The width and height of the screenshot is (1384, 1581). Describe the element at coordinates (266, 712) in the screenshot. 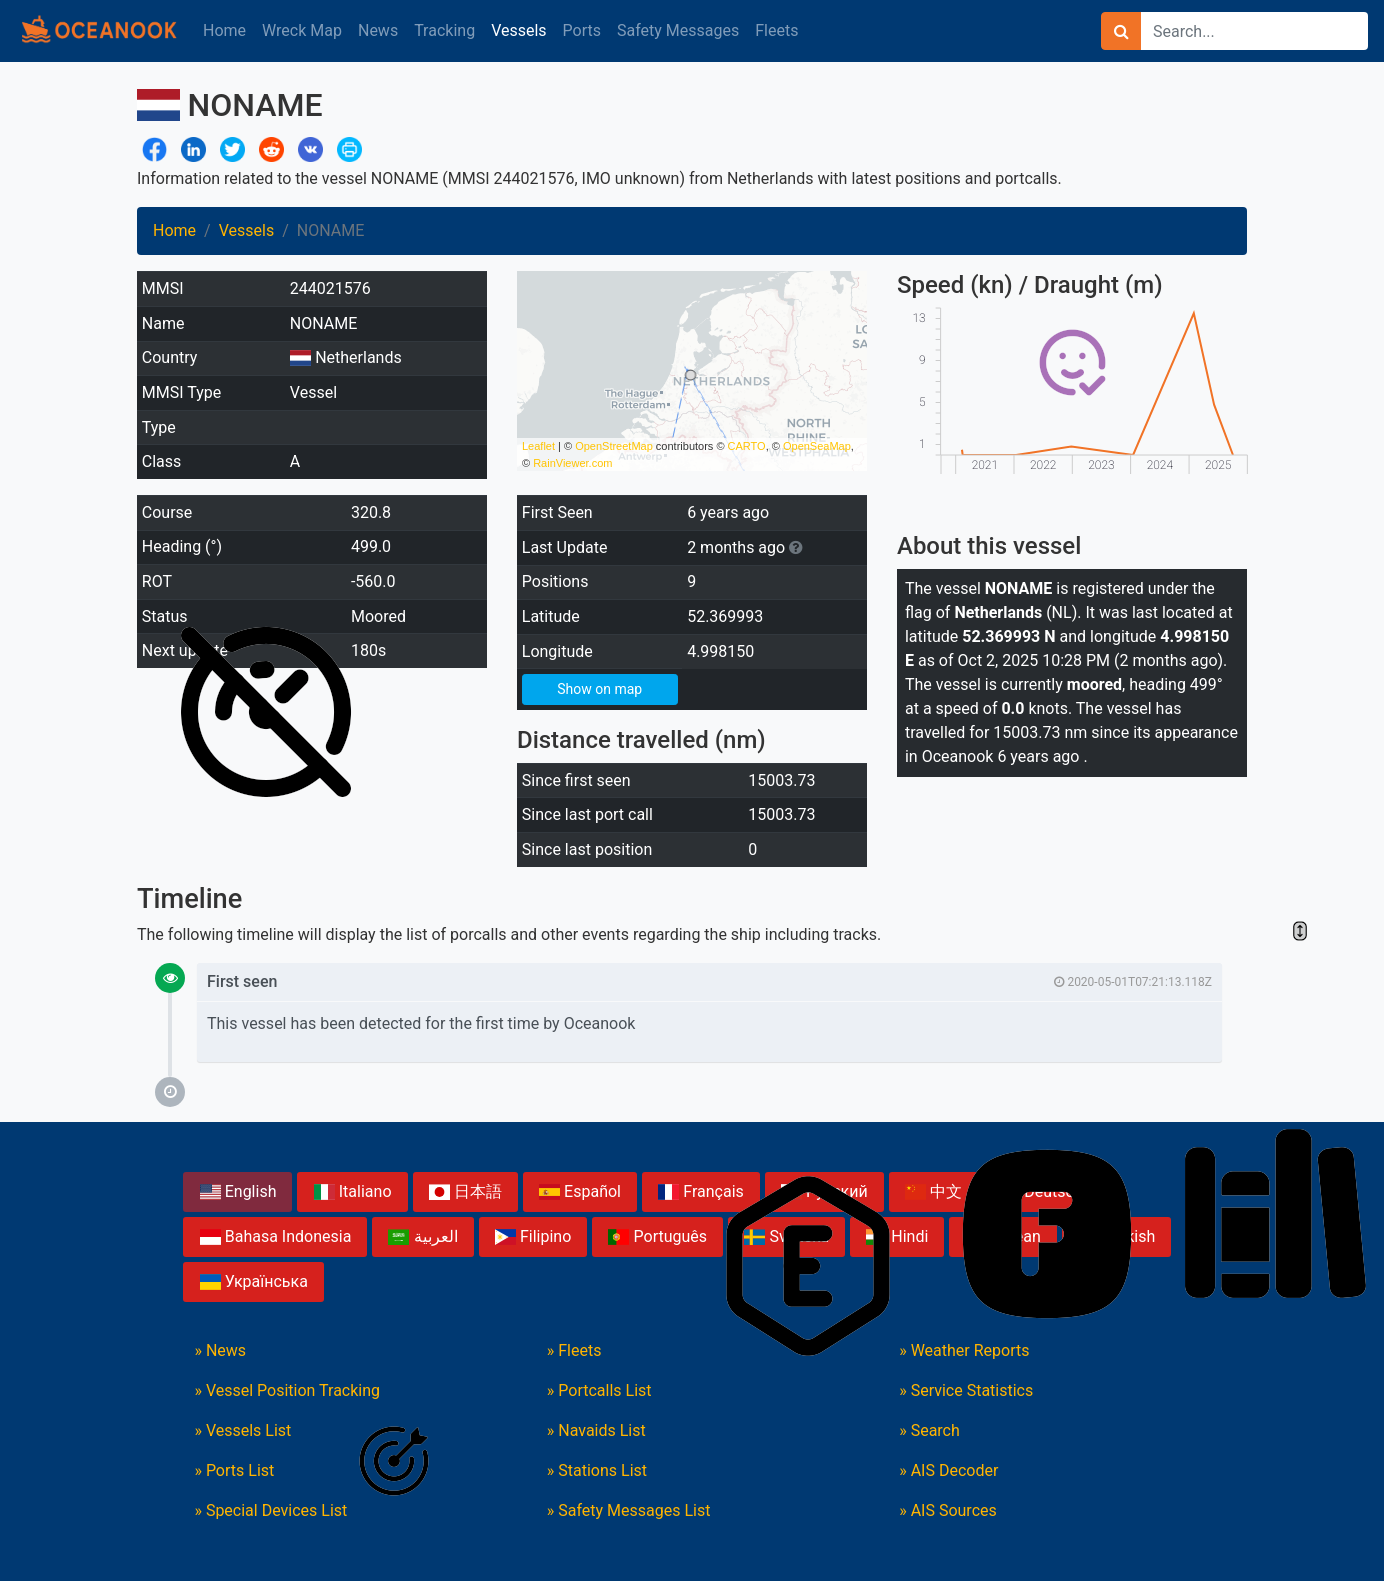

I see `performance monitoring disabled` at that location.